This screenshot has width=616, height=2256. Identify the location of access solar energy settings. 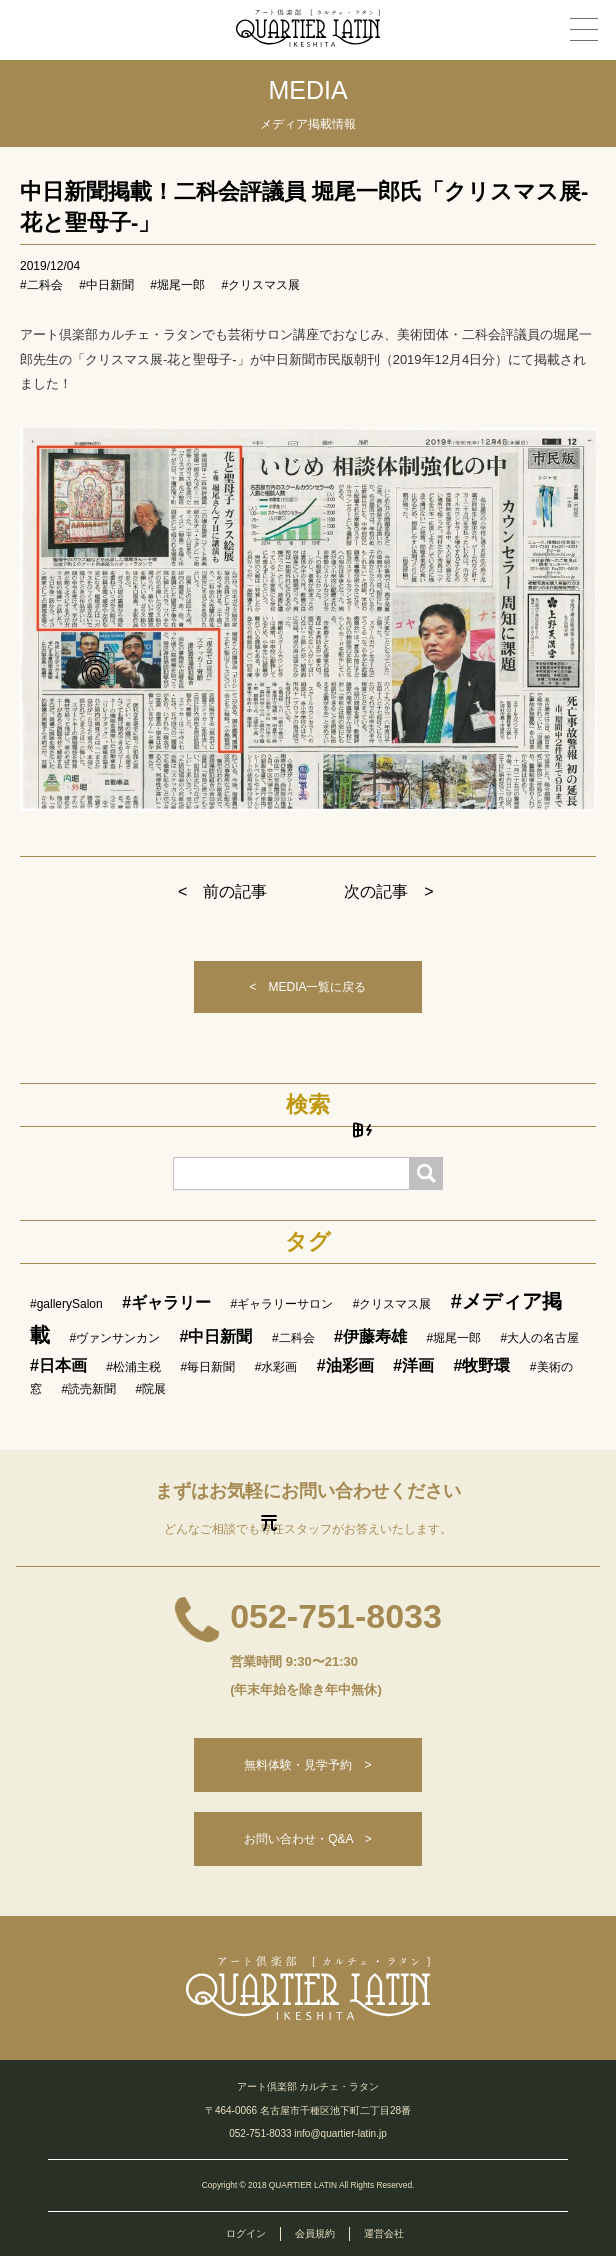
(362, 1130).